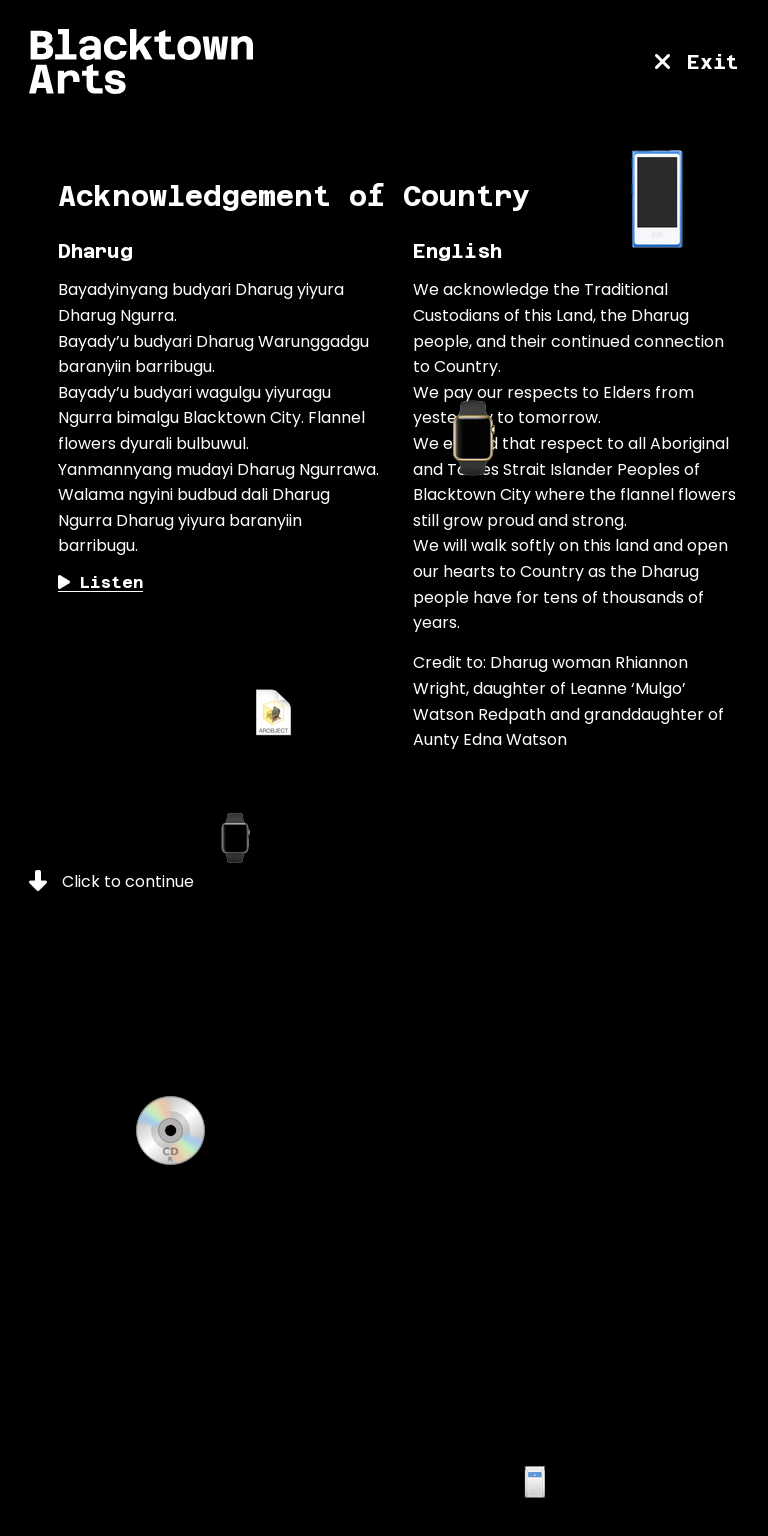 This screenshot has width=768, height=1536. I want to click on iPod nano device connected, so click(657, 199).